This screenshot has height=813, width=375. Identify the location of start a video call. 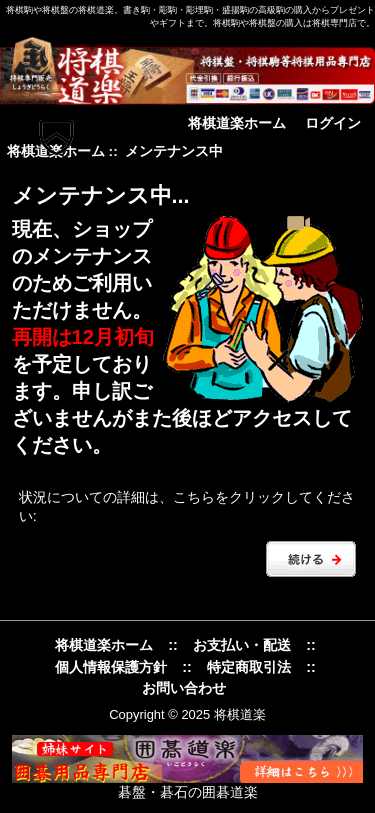
(298, 223).